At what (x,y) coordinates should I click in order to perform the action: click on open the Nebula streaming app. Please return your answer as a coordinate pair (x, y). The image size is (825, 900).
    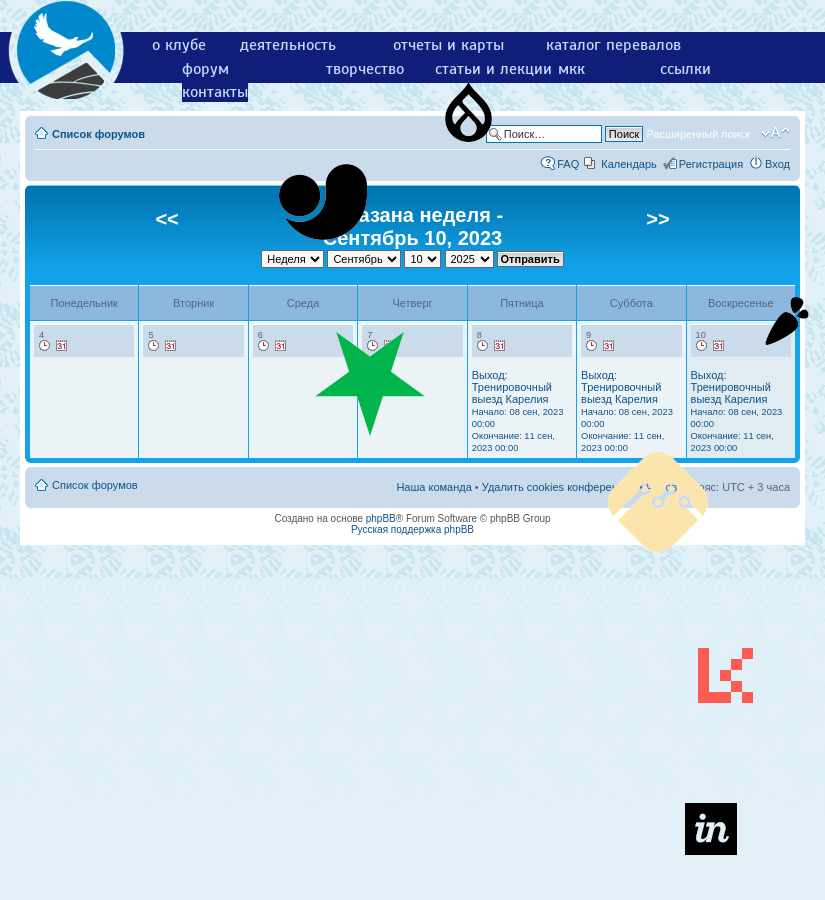
    Looking at the image, I should click on (370, 384).